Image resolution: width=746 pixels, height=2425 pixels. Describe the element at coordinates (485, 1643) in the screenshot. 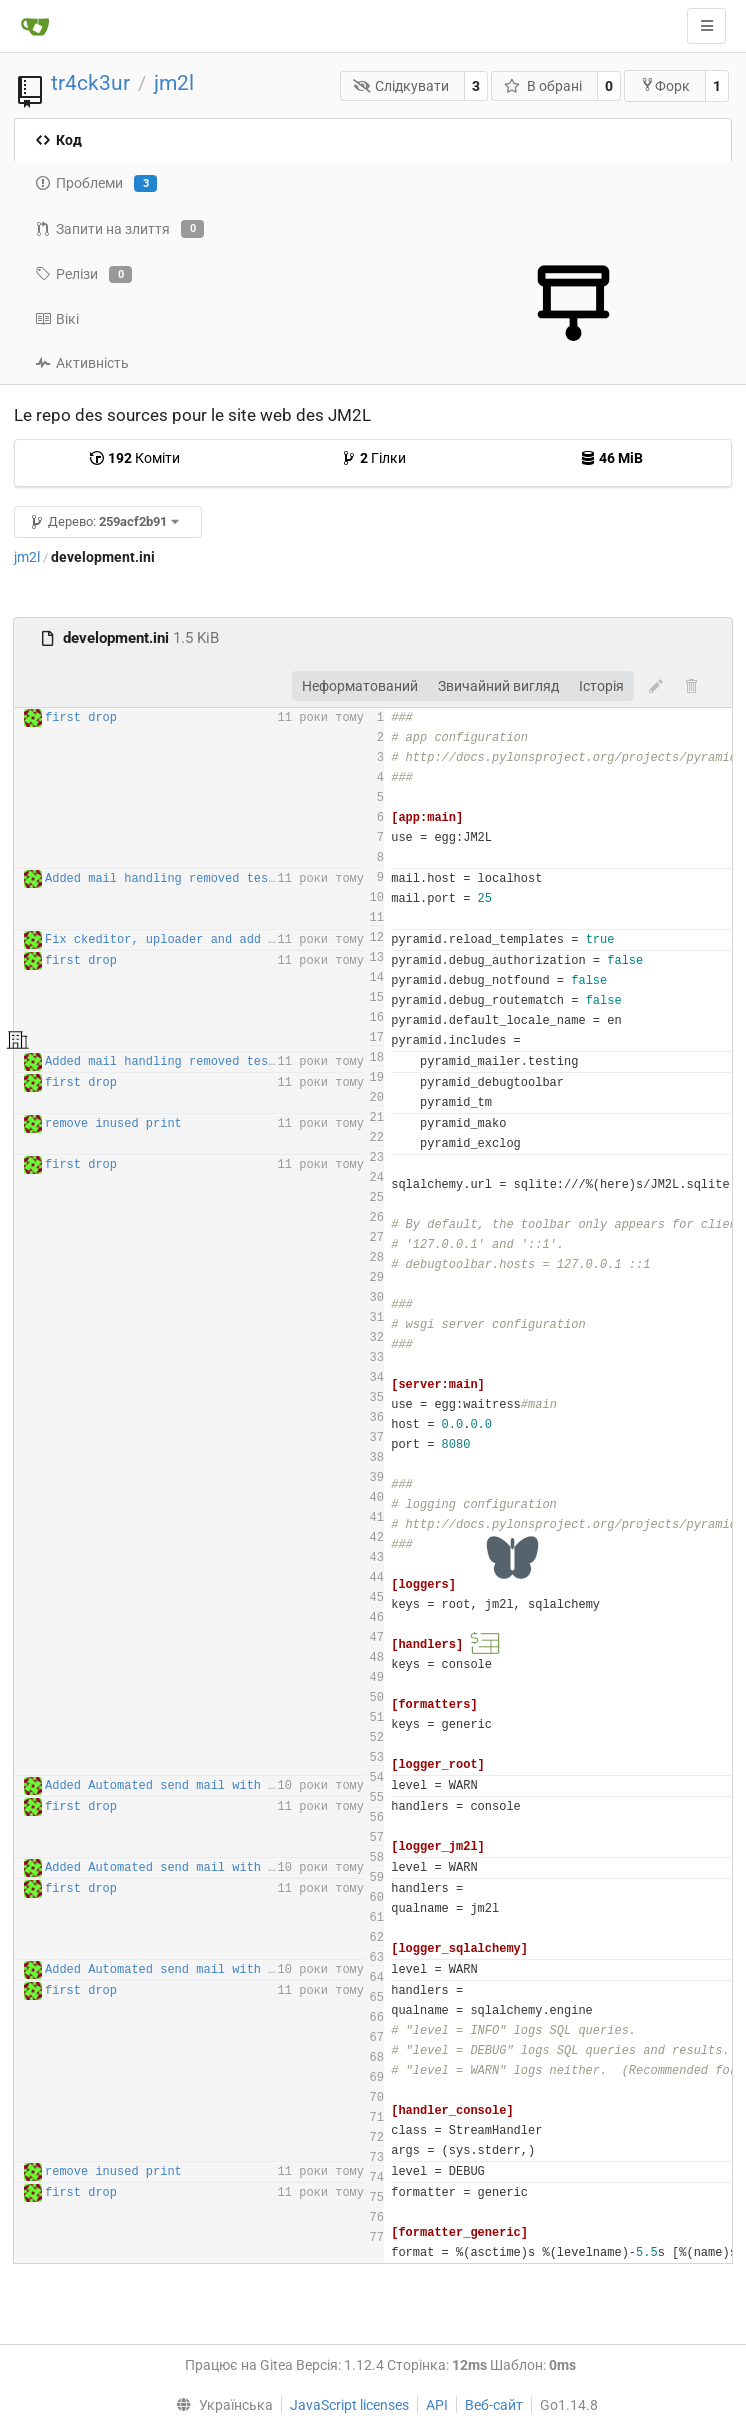

I see `view invoice details` at that location.